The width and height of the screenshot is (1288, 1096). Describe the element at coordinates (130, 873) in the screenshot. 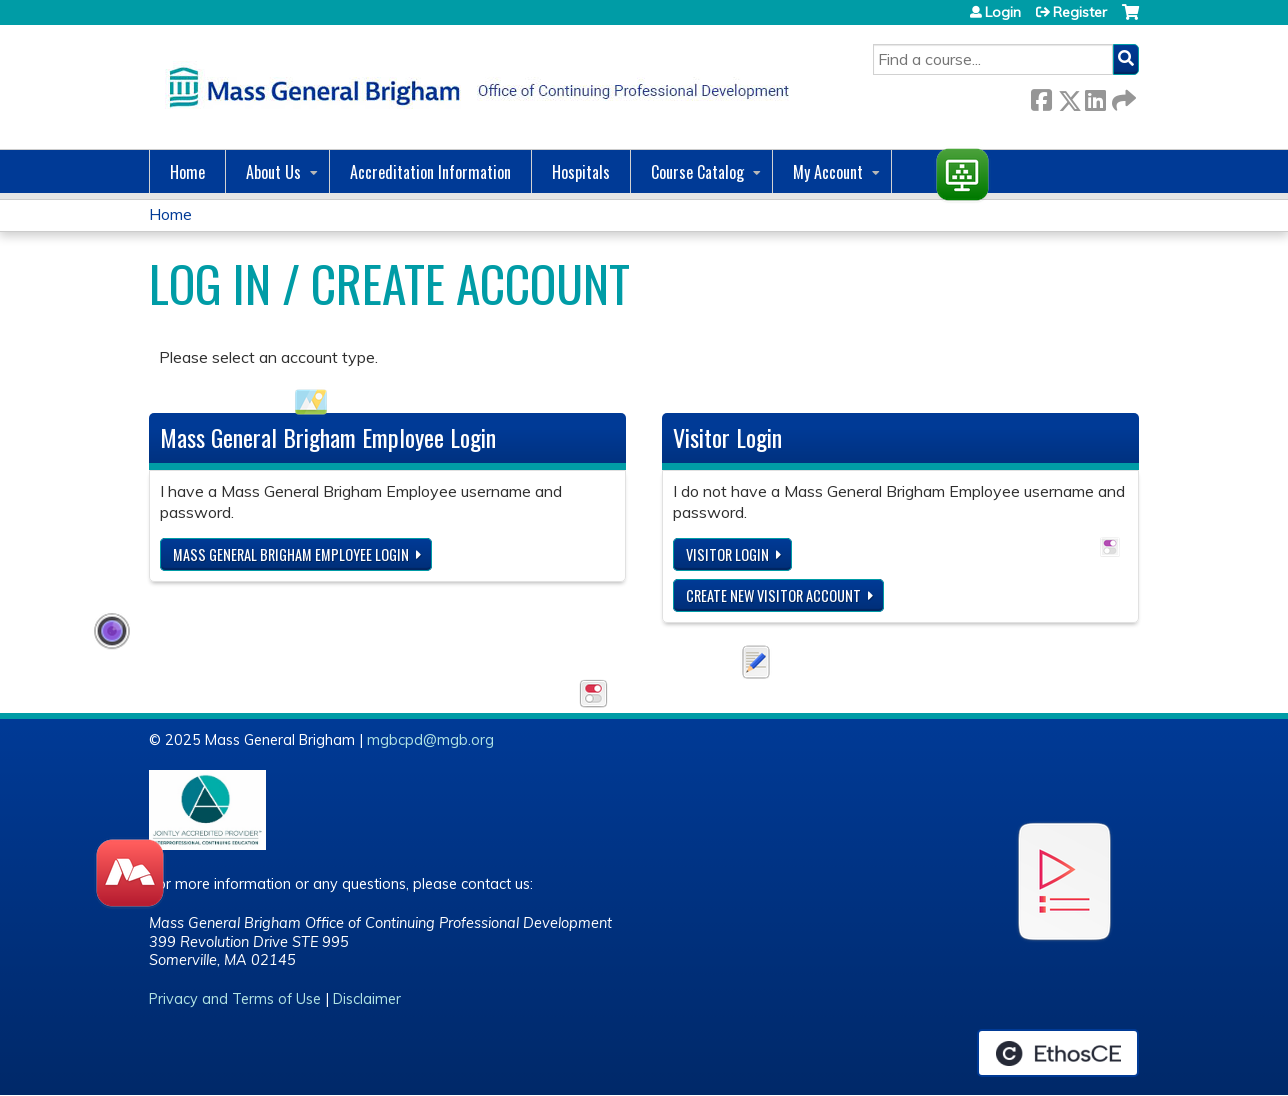

I see `open master pdf editor application` at that location.